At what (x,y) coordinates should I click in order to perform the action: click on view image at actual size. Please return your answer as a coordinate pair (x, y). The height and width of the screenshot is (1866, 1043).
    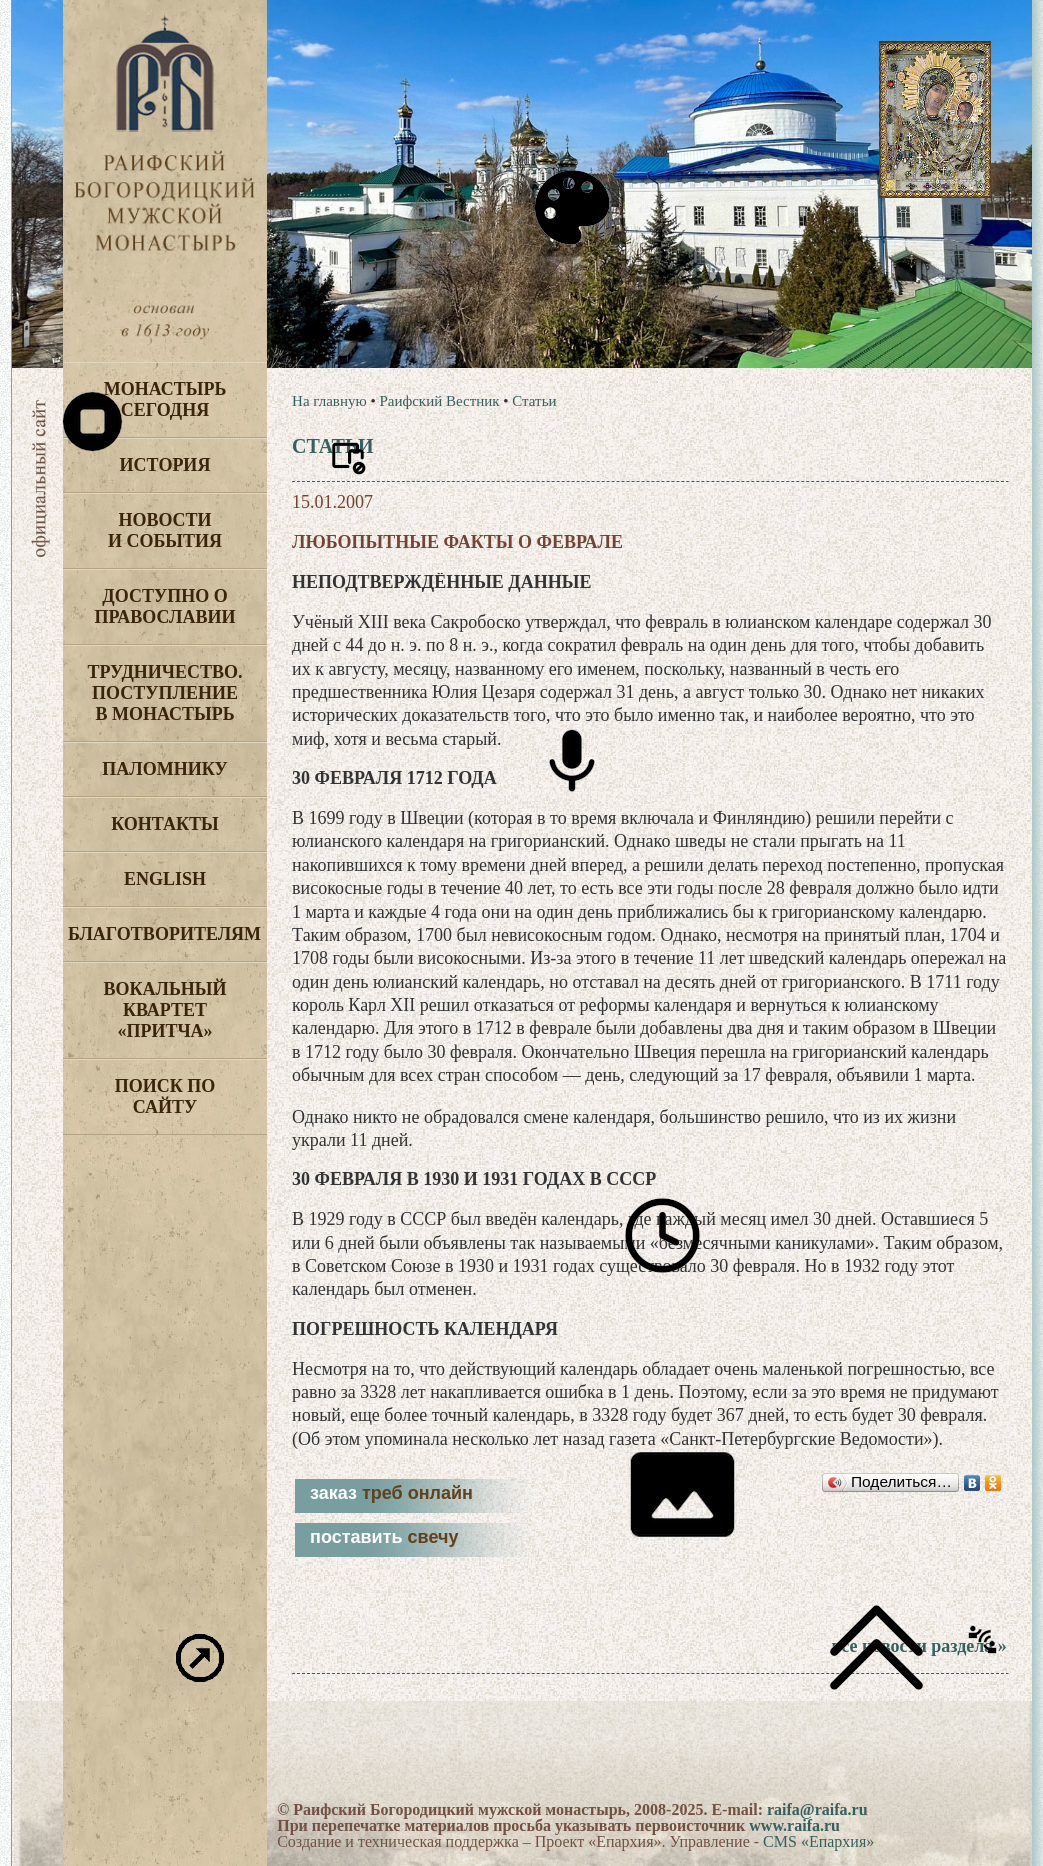
    Looking at the image, I should click on (682, 1494).